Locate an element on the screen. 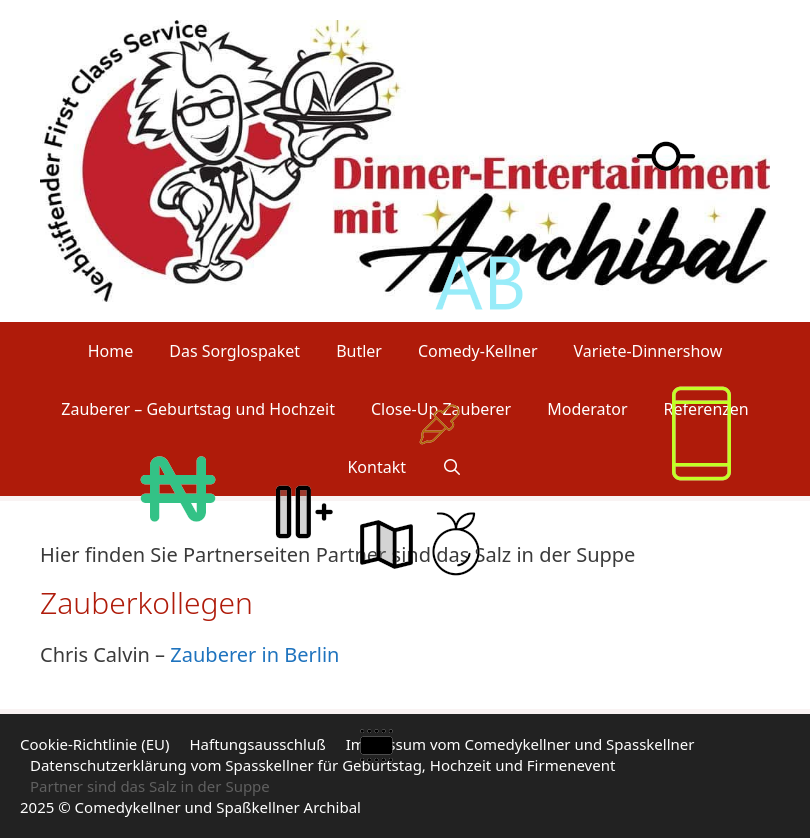 Image resolution: width=810 pixels, height=838 pixels. add a new column to the right is located at coordinates (300, 512).